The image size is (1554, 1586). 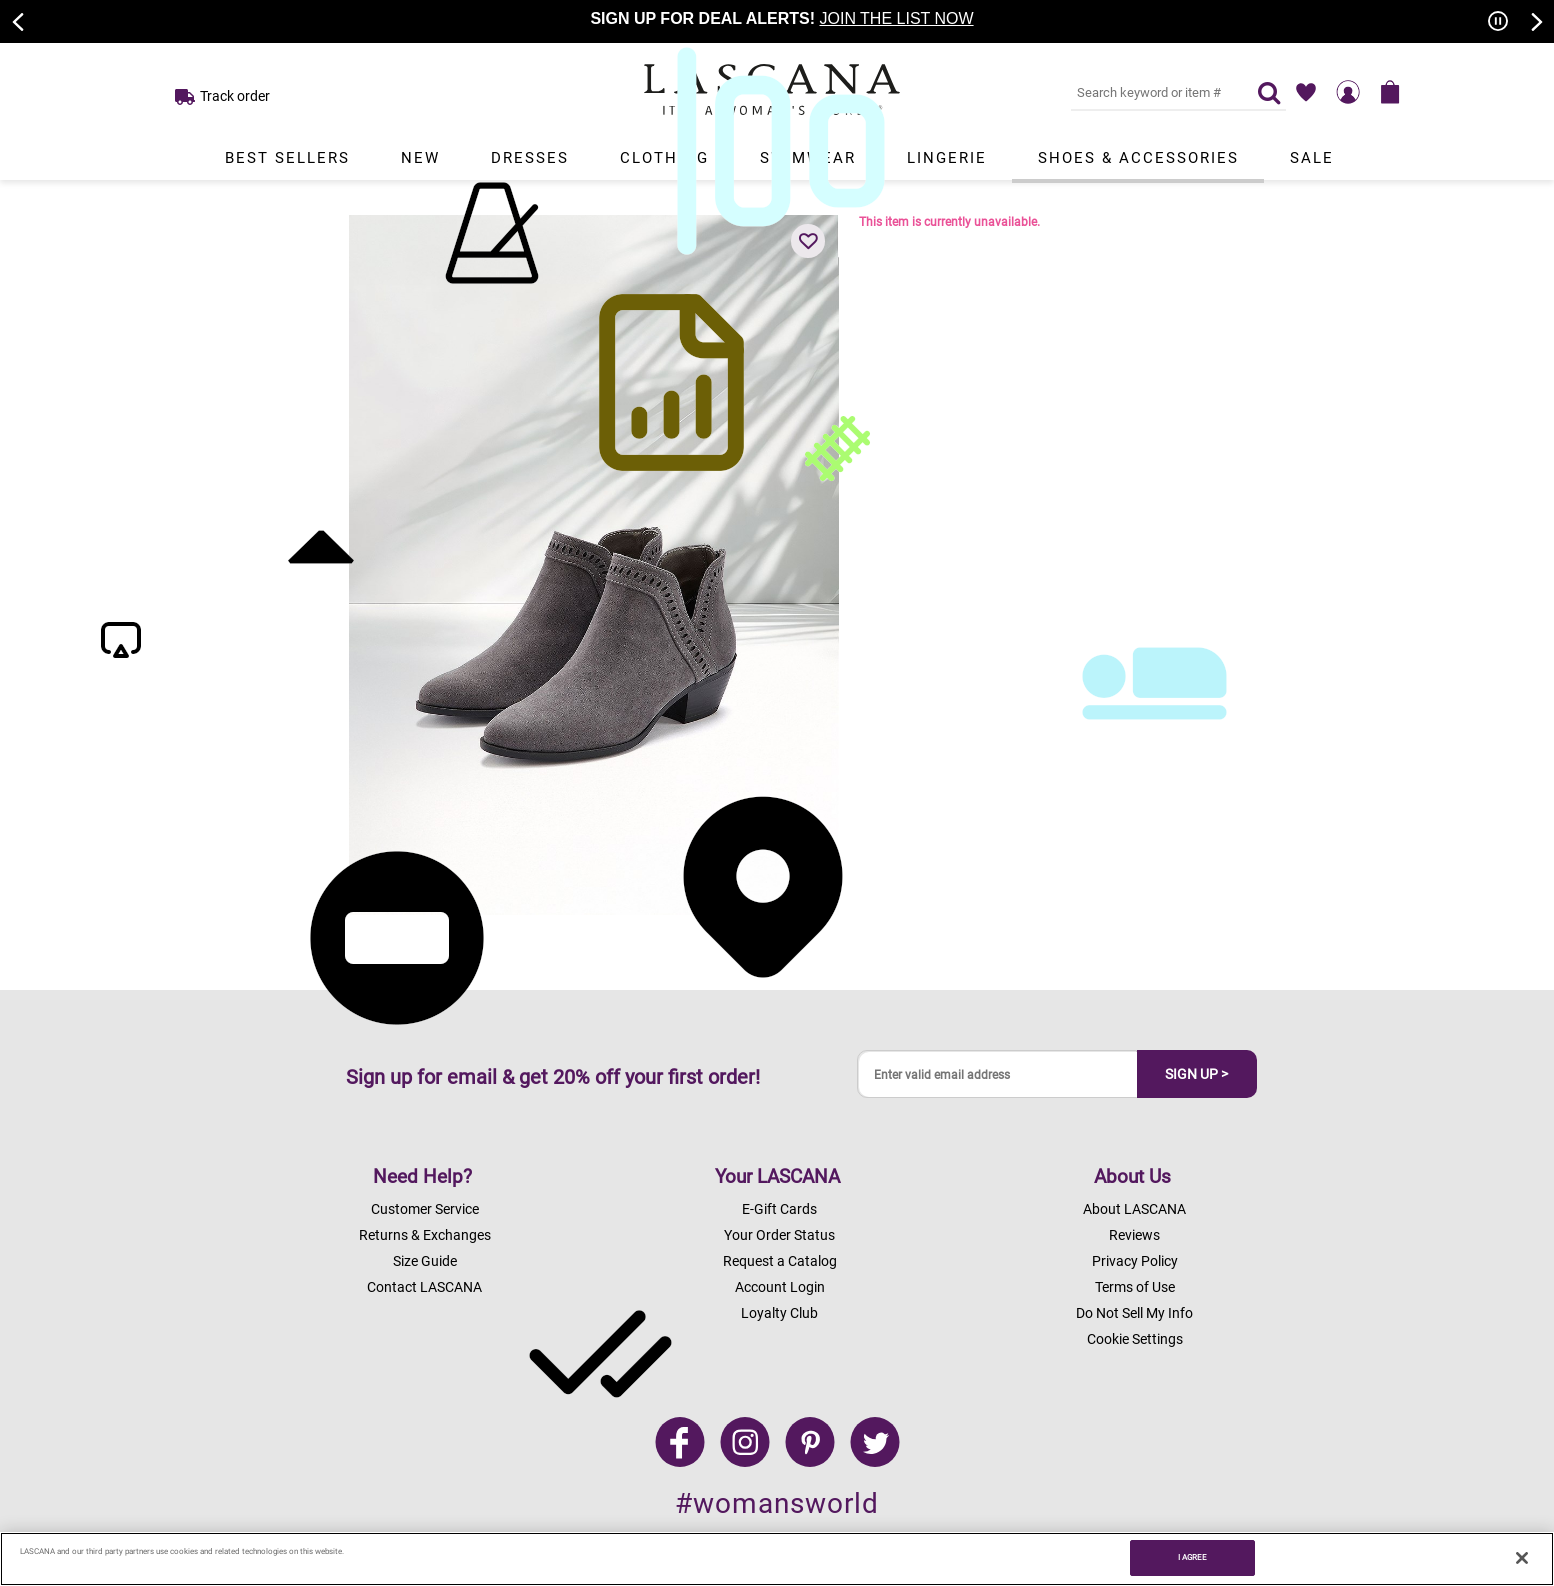 What do you see at coordinates (671, 382) in the screenshot?
I see `view file with growth analytics` at bounding box center [671, 382].